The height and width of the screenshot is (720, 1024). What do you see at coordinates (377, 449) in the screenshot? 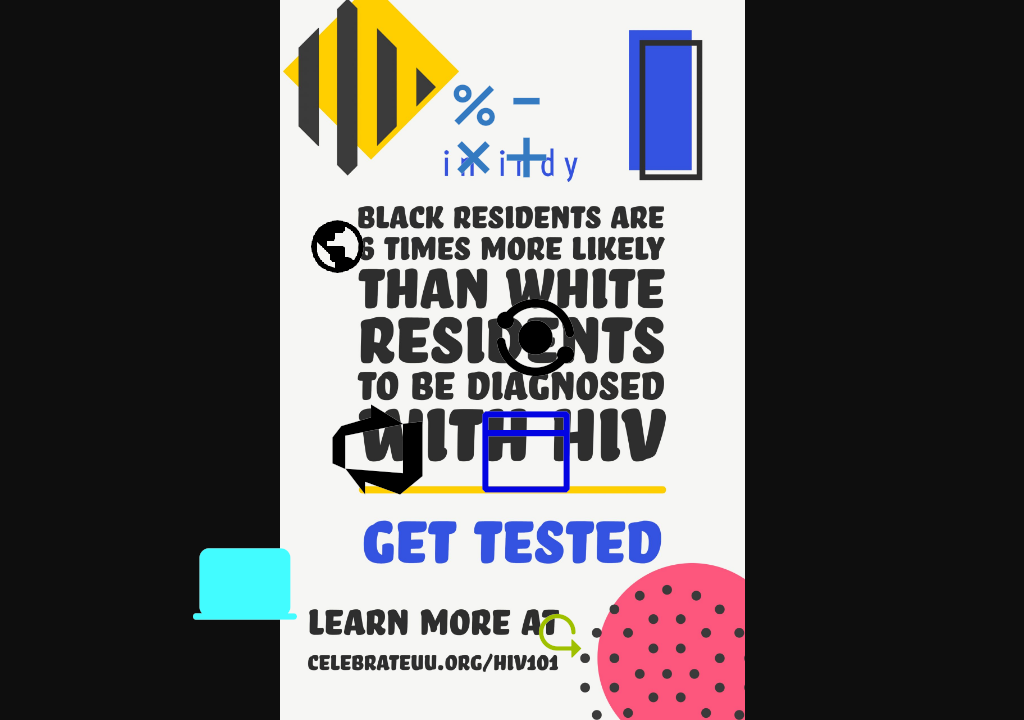
I see `open azure devops integration` at bounding box center [377, 449].